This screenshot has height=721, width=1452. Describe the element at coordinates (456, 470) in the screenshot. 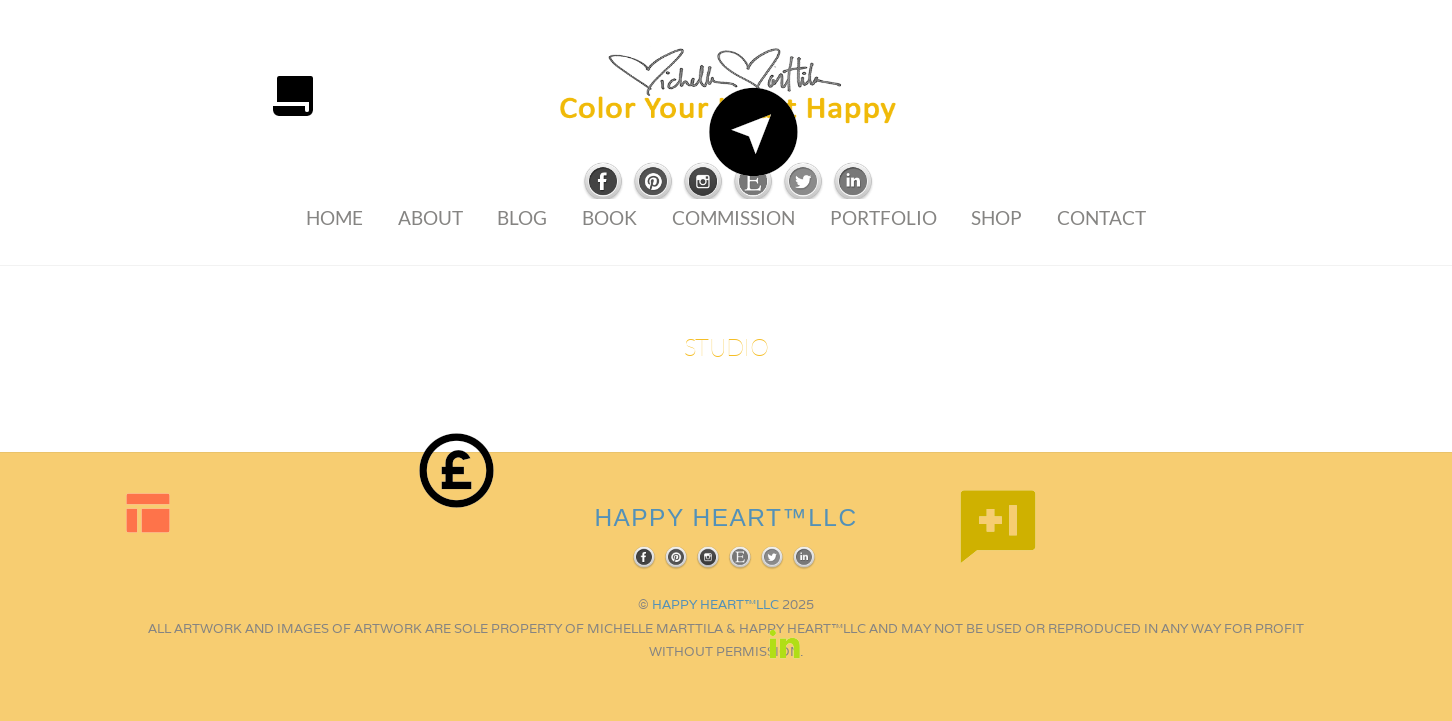

I see `view balance in british pounds` at that location.